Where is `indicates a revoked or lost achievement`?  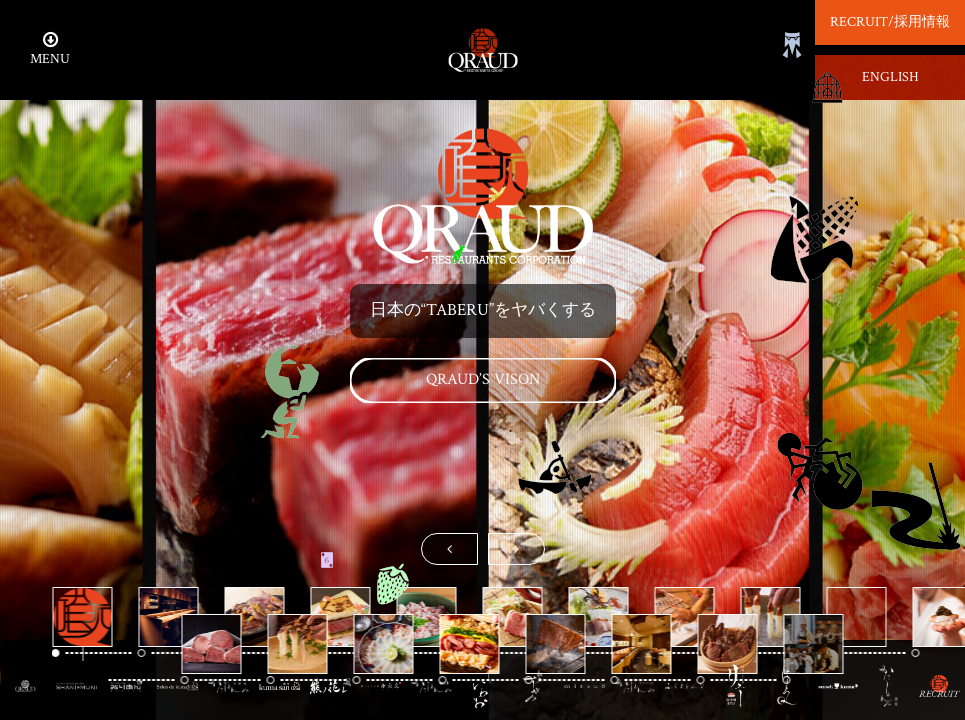 indicates a revoked or lost achievement is located at coordinates (792, 45).